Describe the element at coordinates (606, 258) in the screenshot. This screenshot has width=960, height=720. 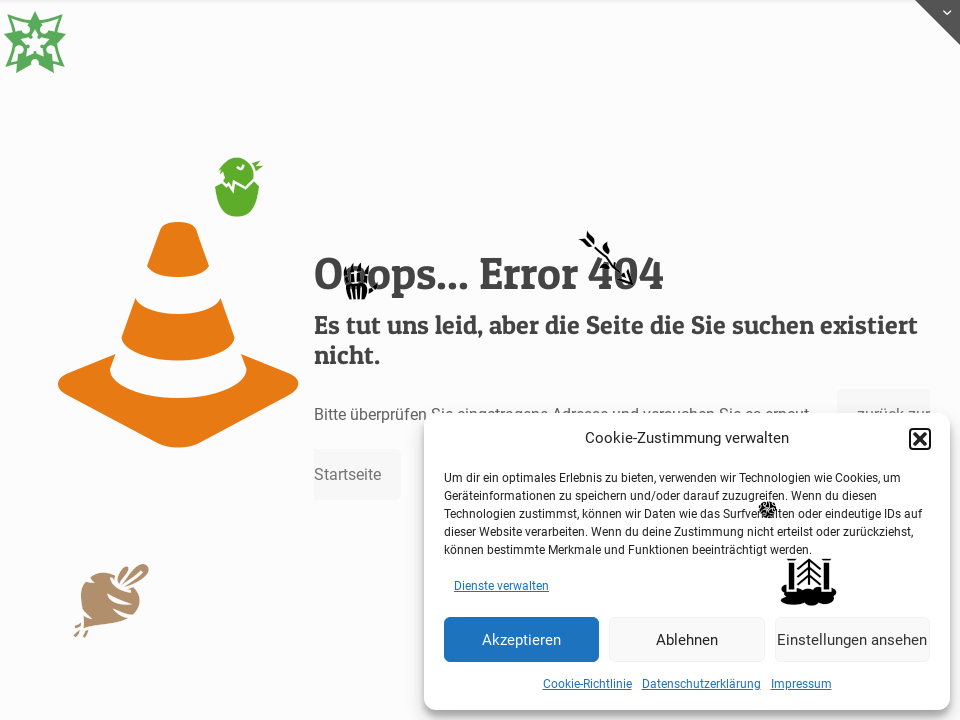
I see `indicates a natural or organic navigation path` at that location.